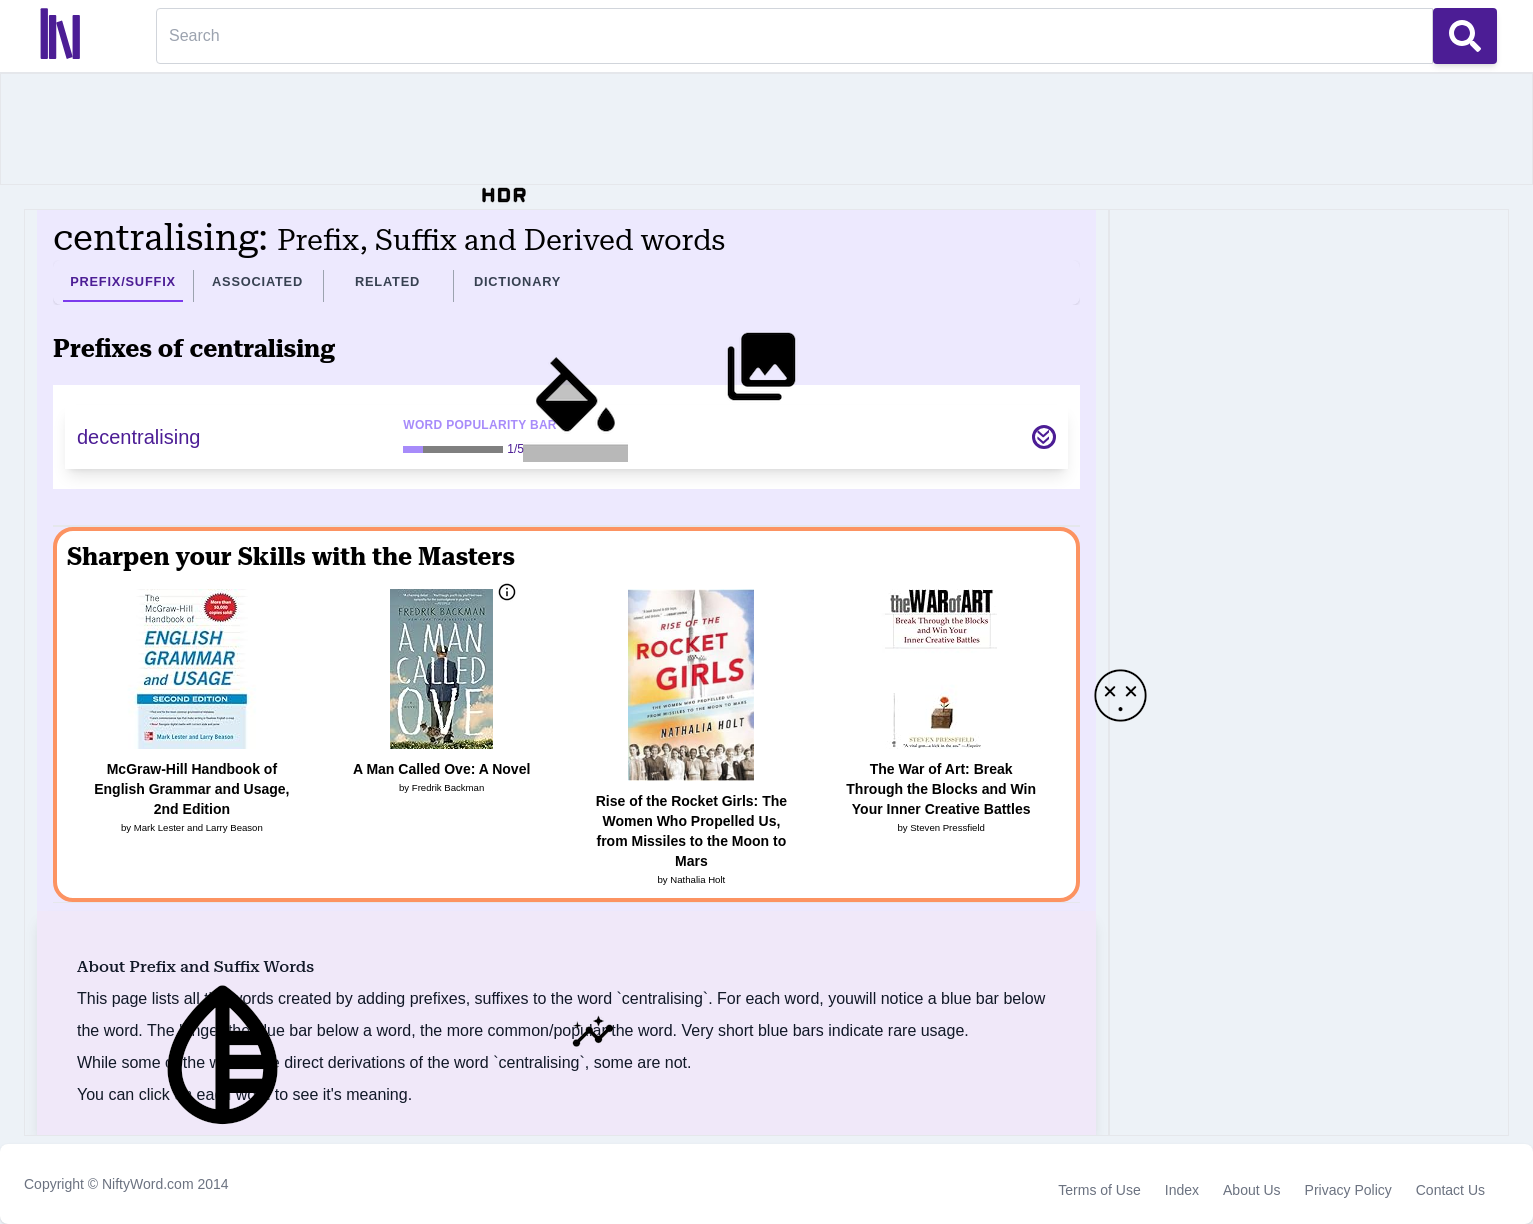 This screenshot has height=1224, width=1533. What do you see at coordinates (504, 195) in the screenshot?
I see `enable HDR mode for photos` at bounding box center [504, 195].